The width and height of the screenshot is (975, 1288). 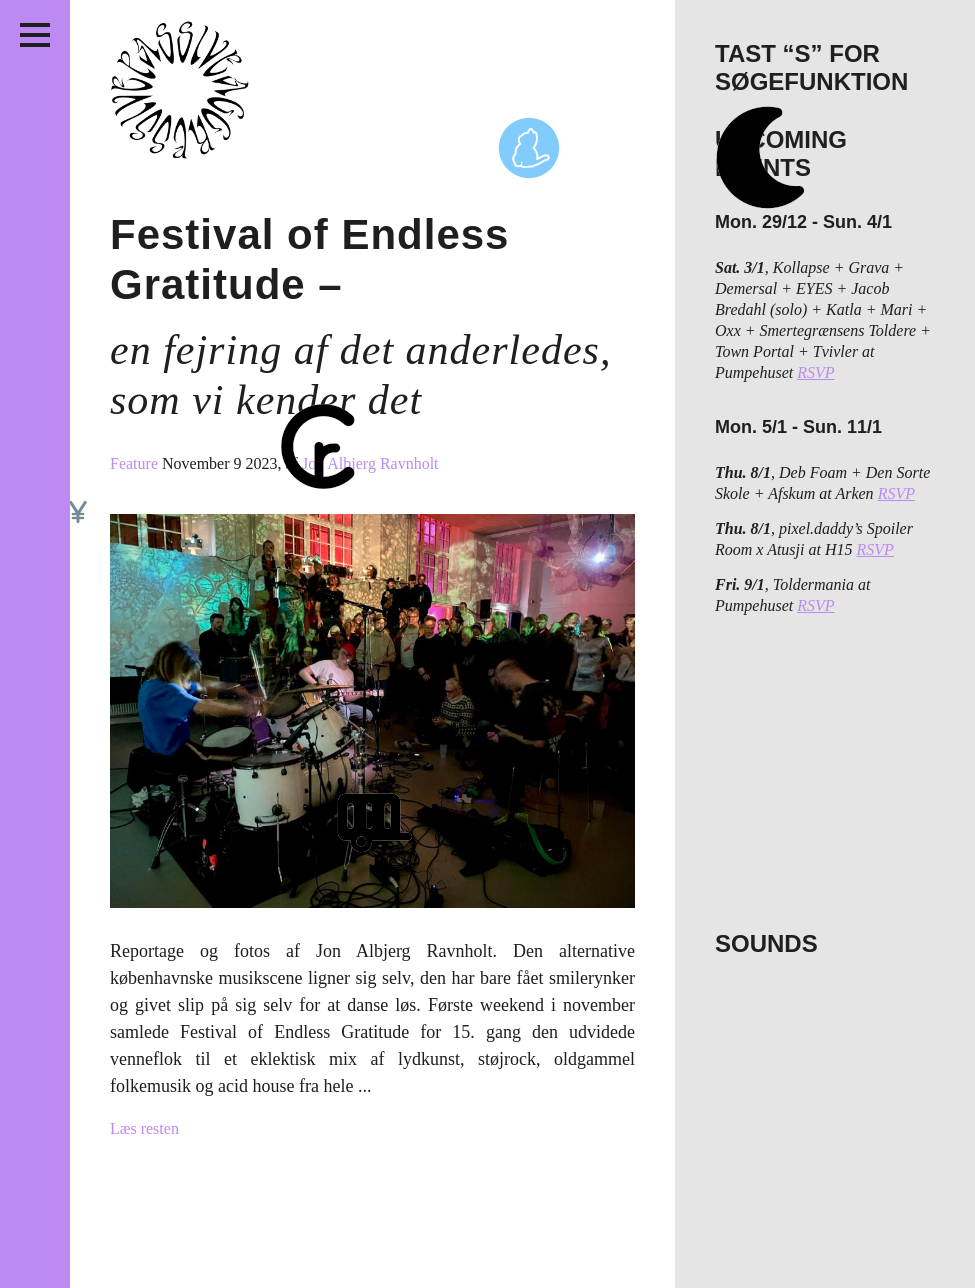 What do you see at coordinates (373, 821) in the screenshot?
I see `view trailer or towing equipment options` at bounding box center [373, 821].